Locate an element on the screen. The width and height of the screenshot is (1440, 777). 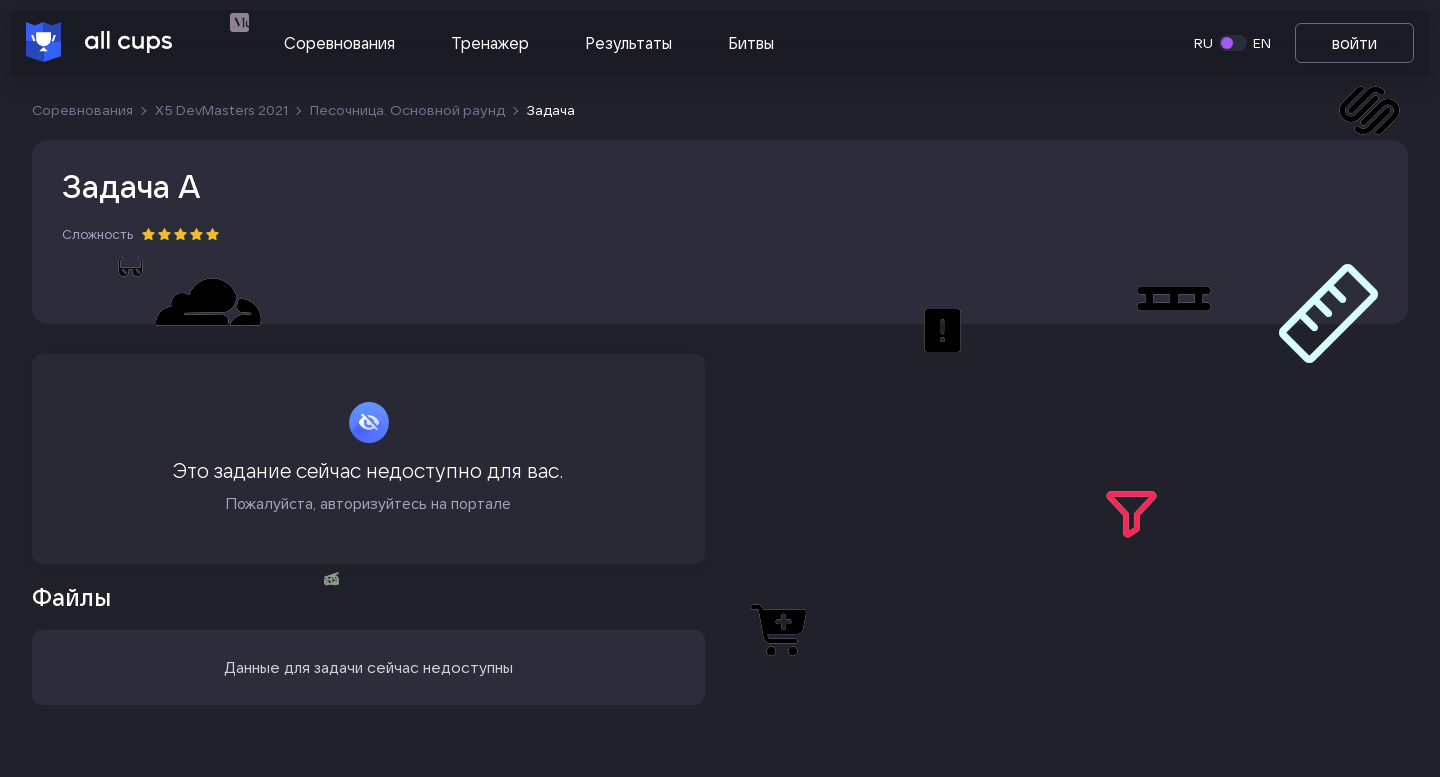
Cloudflare logo is located at coordinates (208, 304).